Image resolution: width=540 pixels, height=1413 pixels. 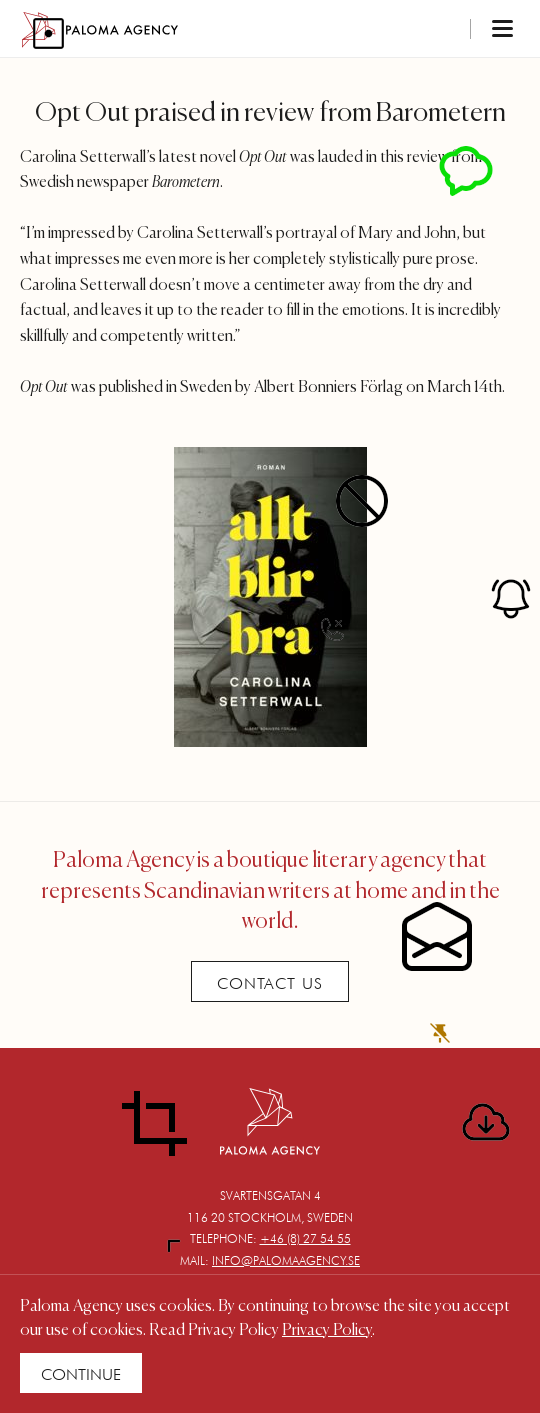 I want to click on download from cloud storage, so click(x=486, y=1122).